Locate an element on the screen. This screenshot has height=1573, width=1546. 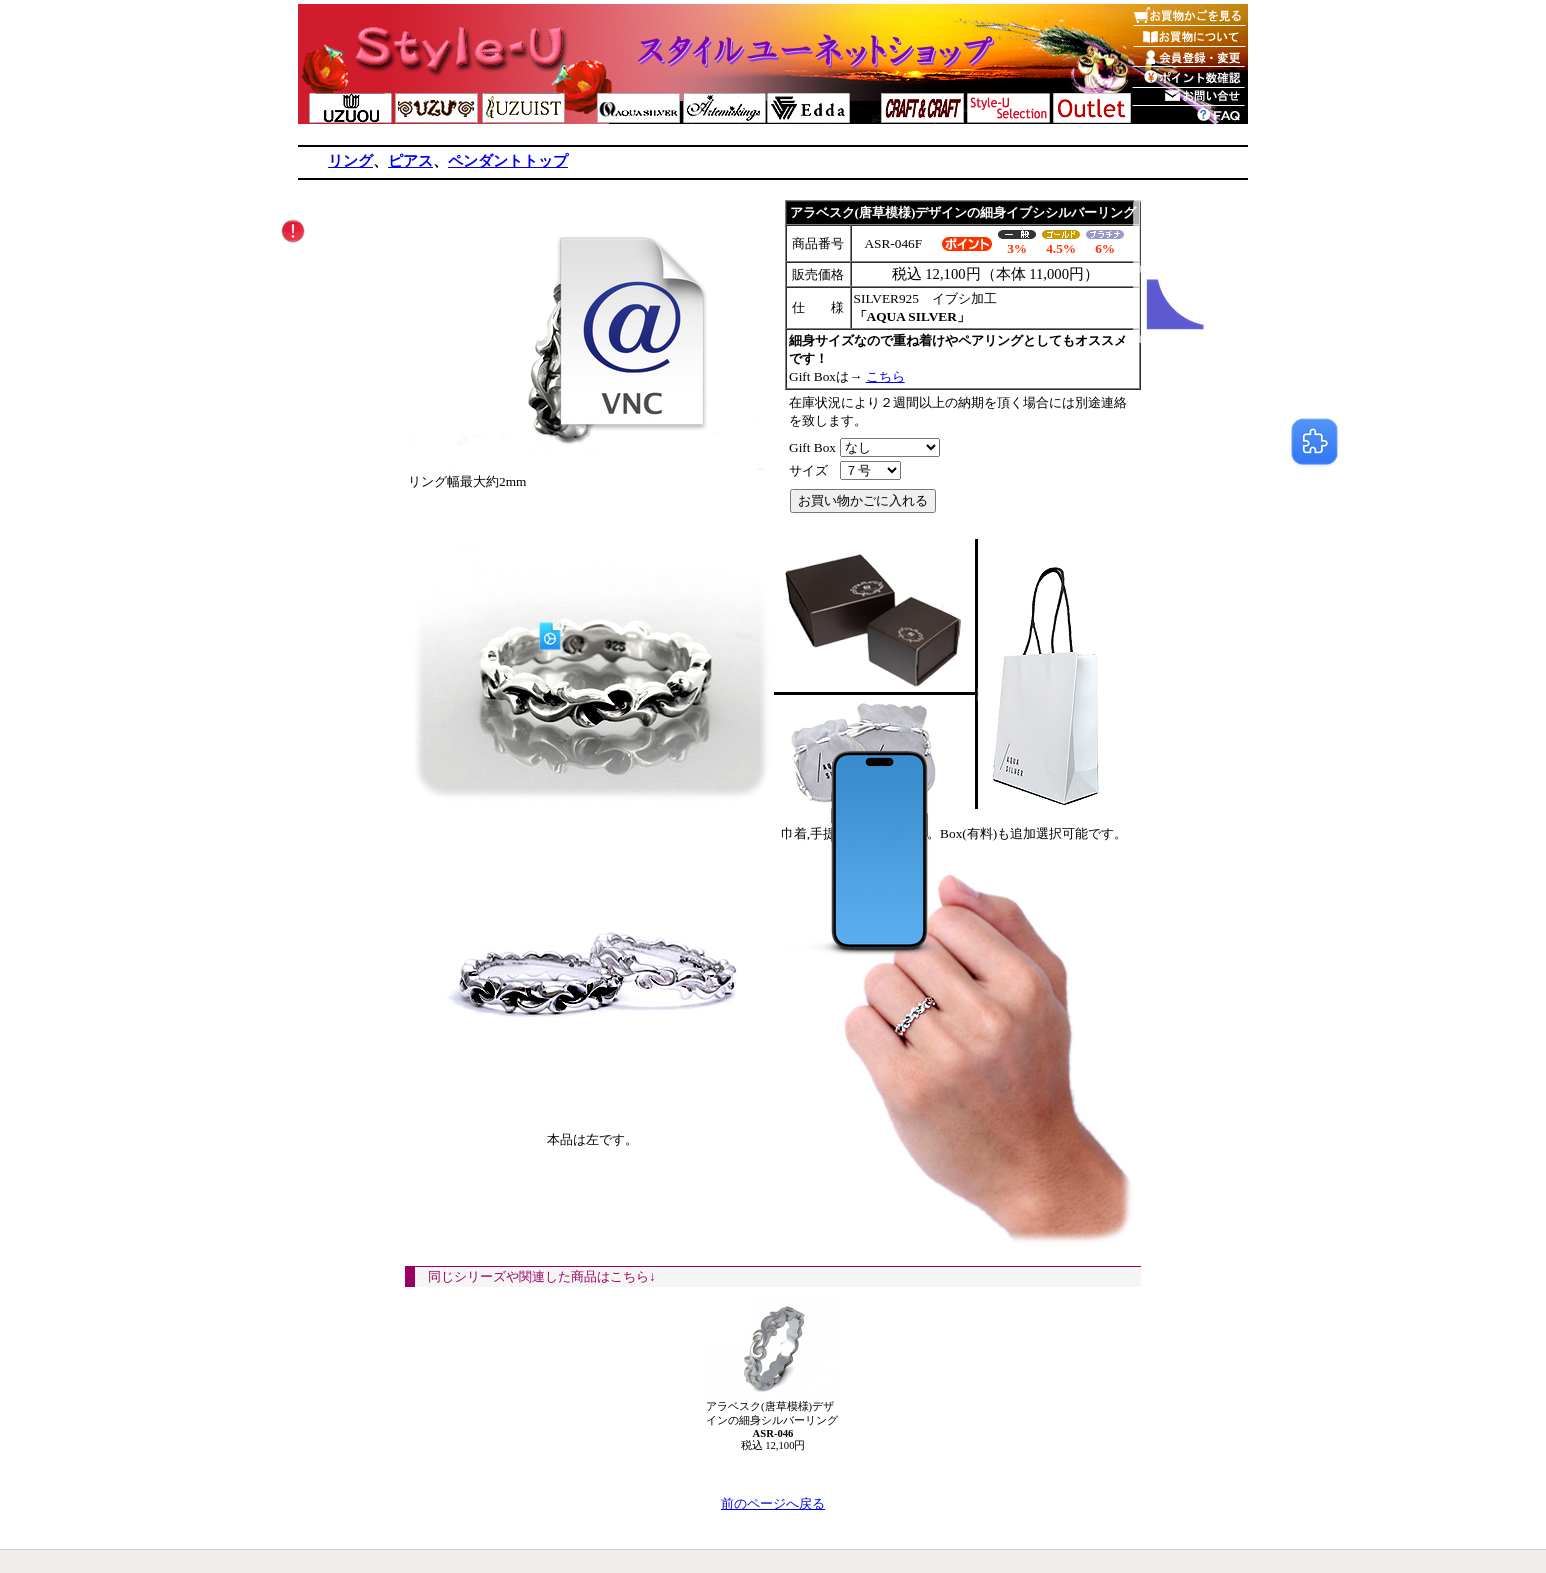
an AppImage application package file is located at coordinates (550, 636).